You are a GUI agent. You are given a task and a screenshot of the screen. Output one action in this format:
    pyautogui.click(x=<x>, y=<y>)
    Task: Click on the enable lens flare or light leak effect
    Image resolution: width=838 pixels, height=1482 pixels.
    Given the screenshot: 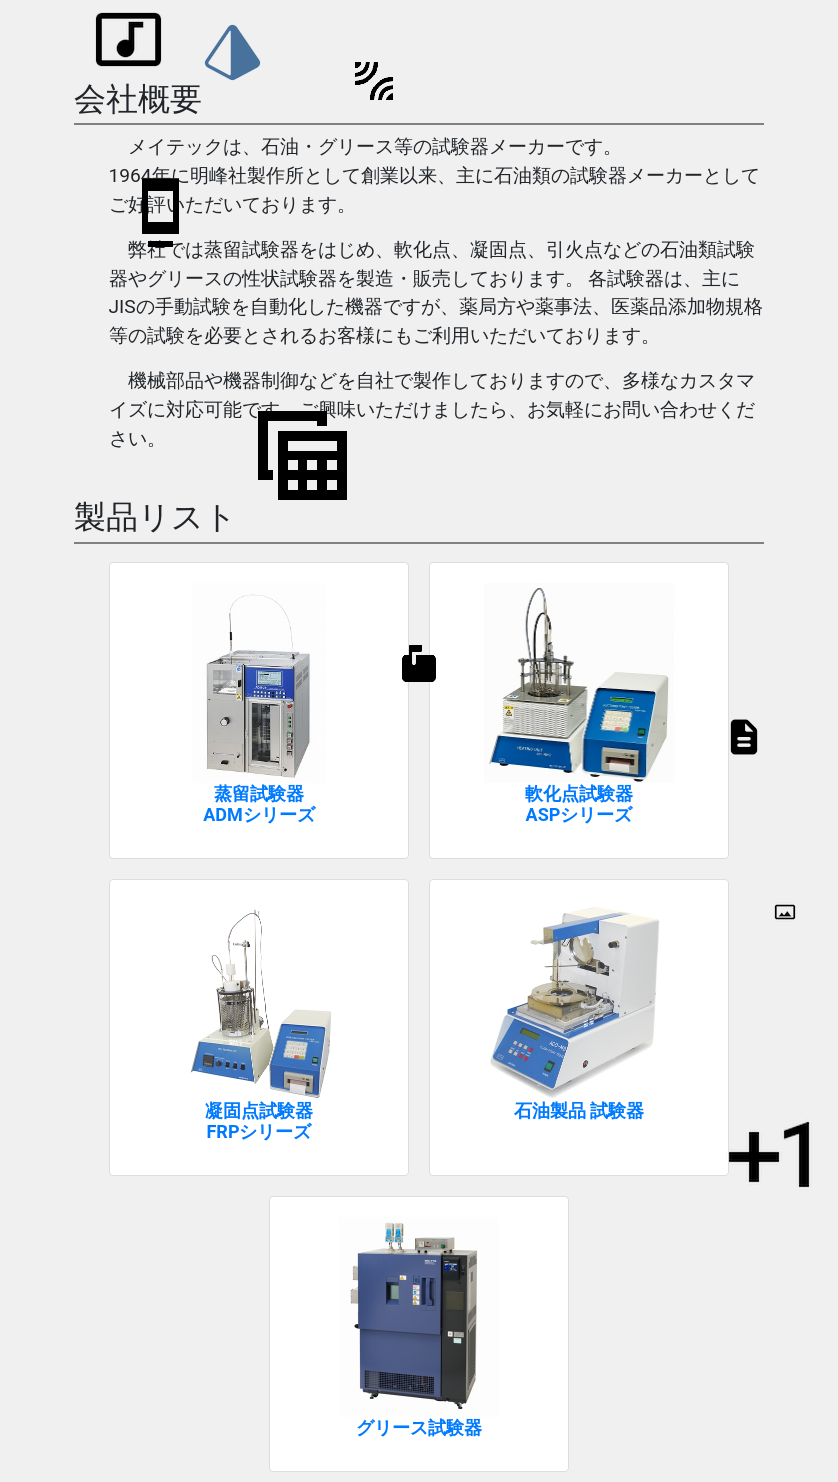 What is the action you would take?
    pyautogui.click(x=374, y=81)
    